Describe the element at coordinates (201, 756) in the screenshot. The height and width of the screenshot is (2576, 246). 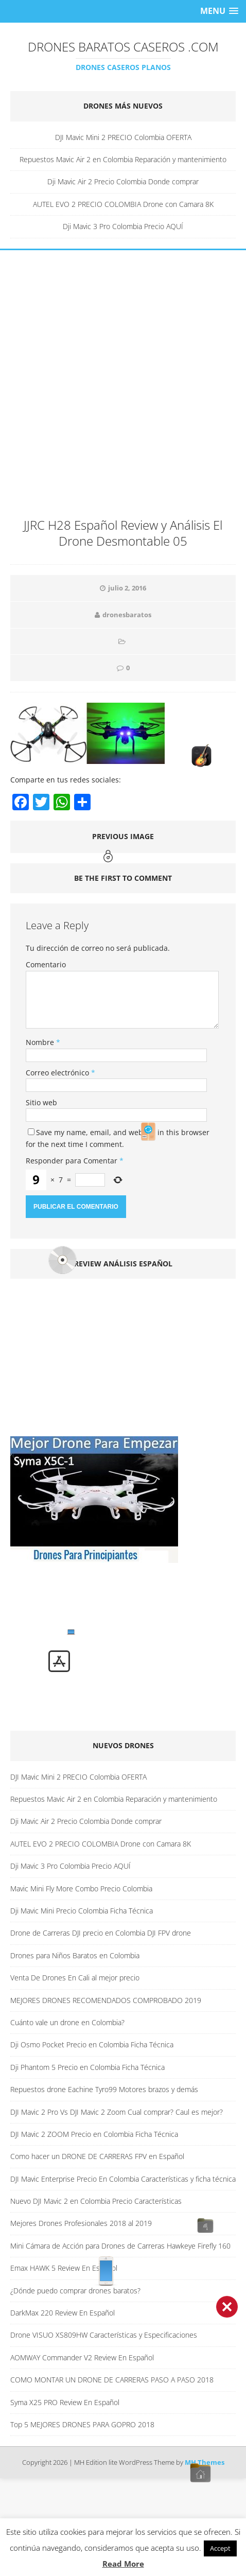
I see `open GarageBand music creation app` at that location.